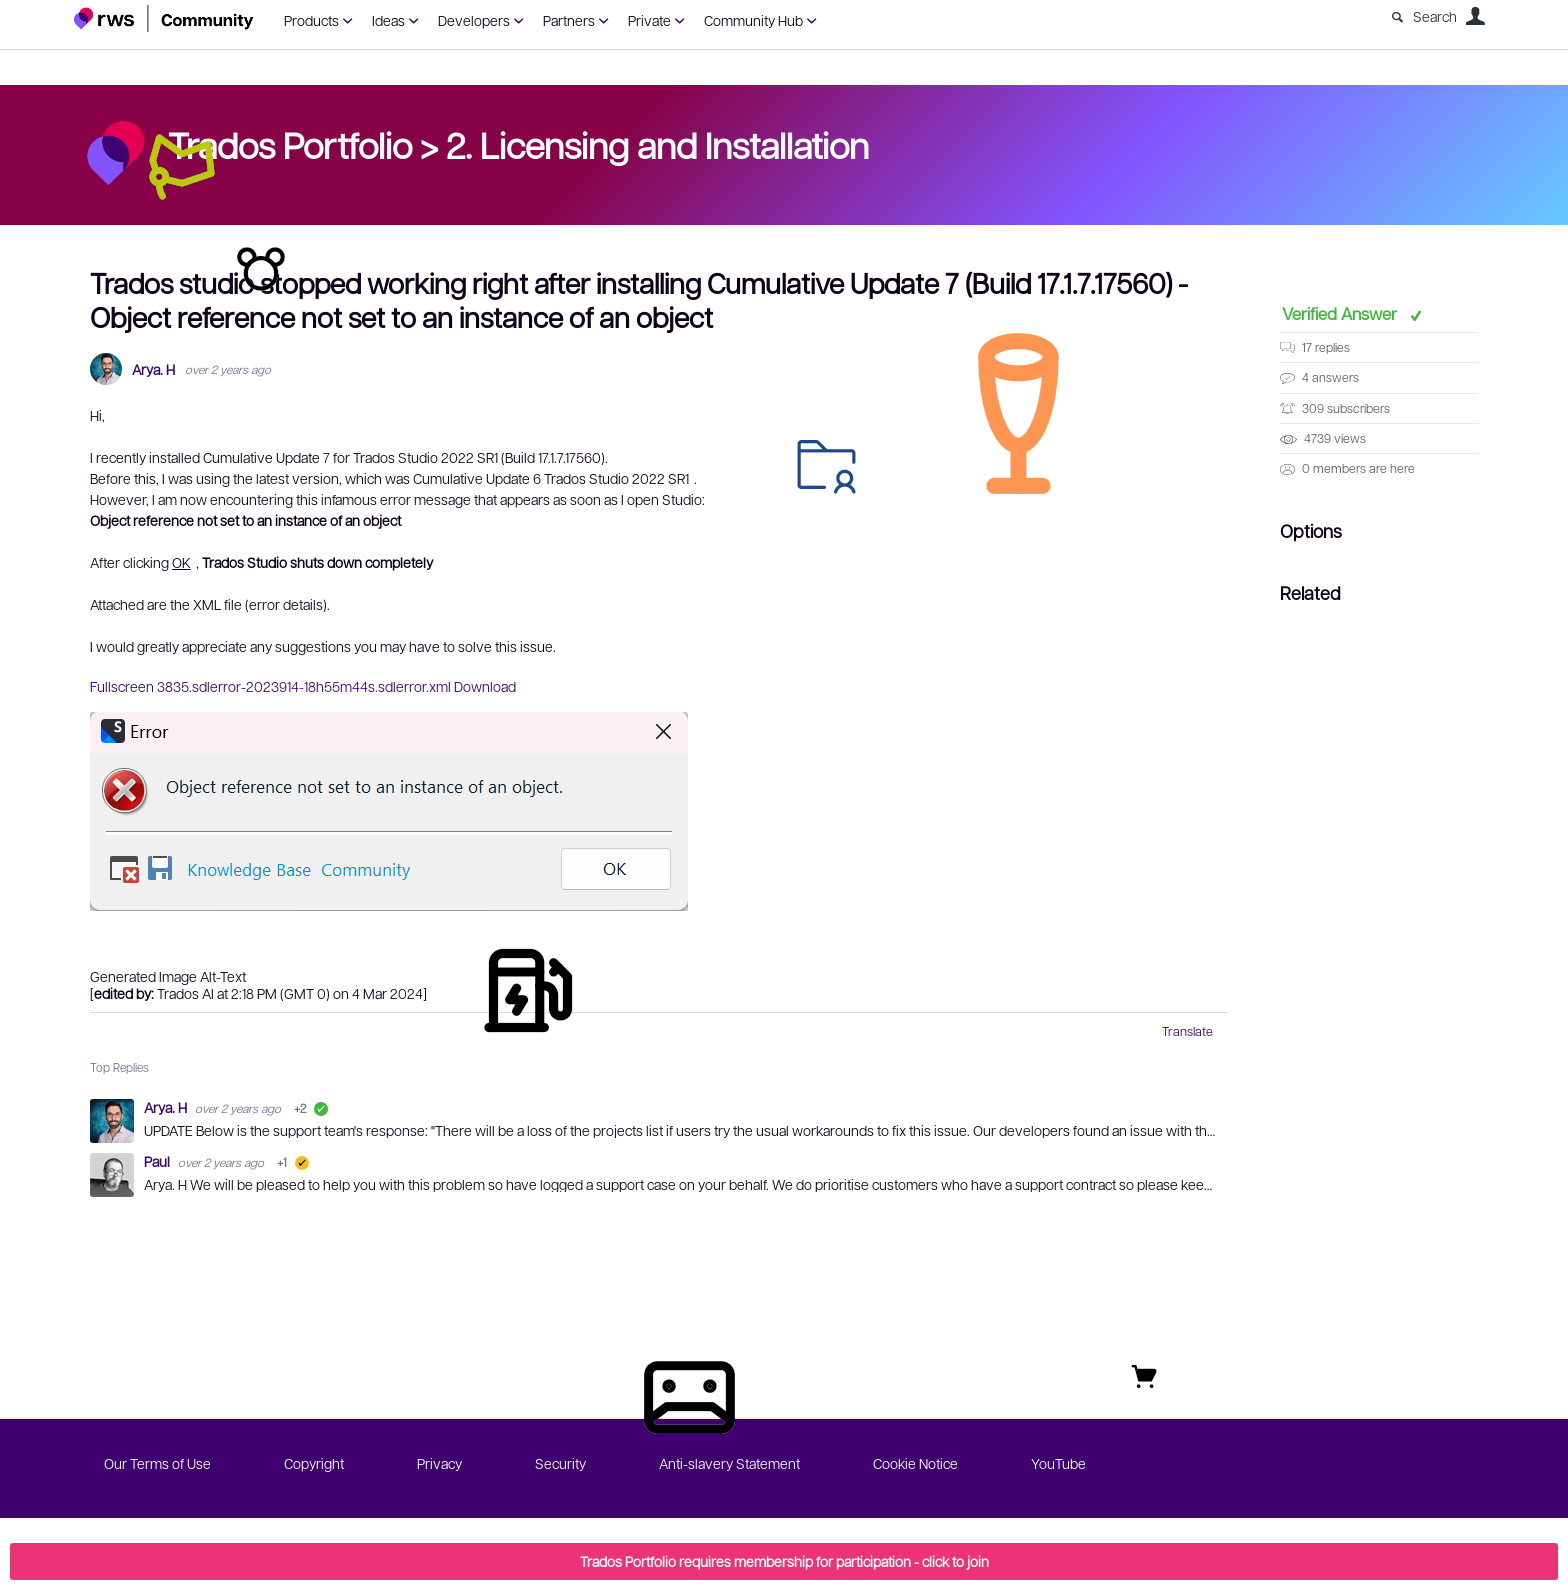 The height and width of the screenshot is (1590, 1568). I want to click on access audio recordings or cassette archives, so click(689, 1397).